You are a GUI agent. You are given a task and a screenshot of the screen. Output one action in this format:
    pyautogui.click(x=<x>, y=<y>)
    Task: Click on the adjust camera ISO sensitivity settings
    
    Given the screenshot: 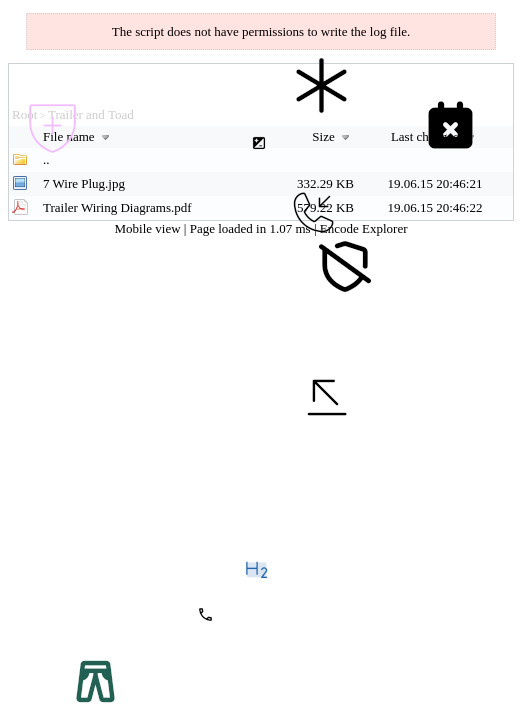 What is the action you would take?
    pyautogui.click(x=259, y=143)
    